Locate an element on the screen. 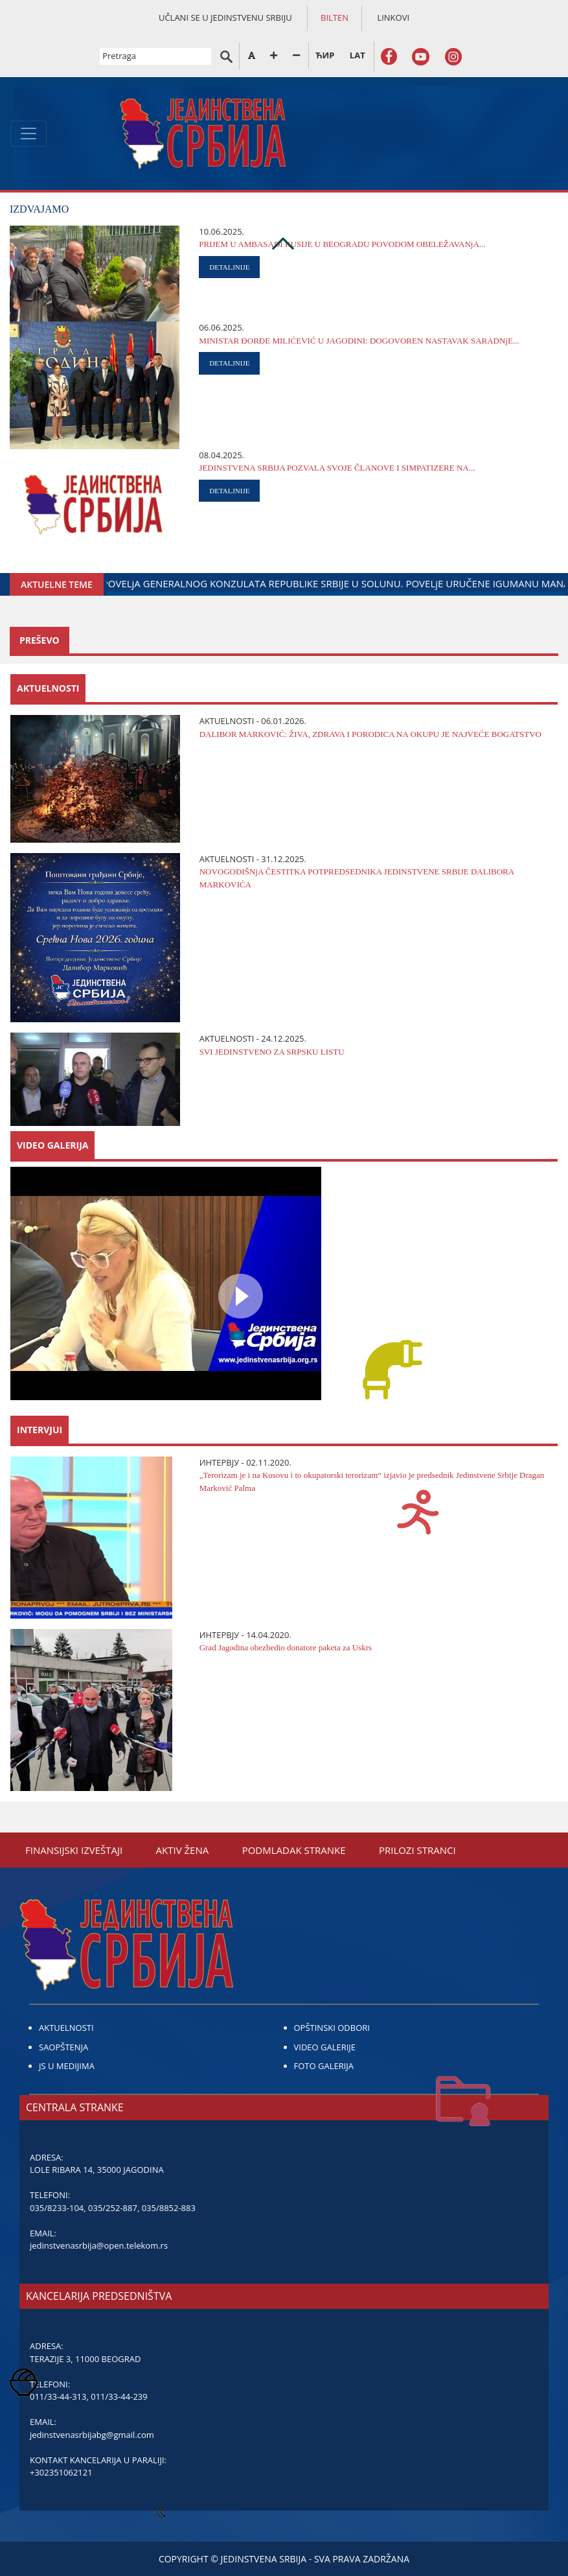  start a running or fitness activity is located at coordinates (418, 1511).